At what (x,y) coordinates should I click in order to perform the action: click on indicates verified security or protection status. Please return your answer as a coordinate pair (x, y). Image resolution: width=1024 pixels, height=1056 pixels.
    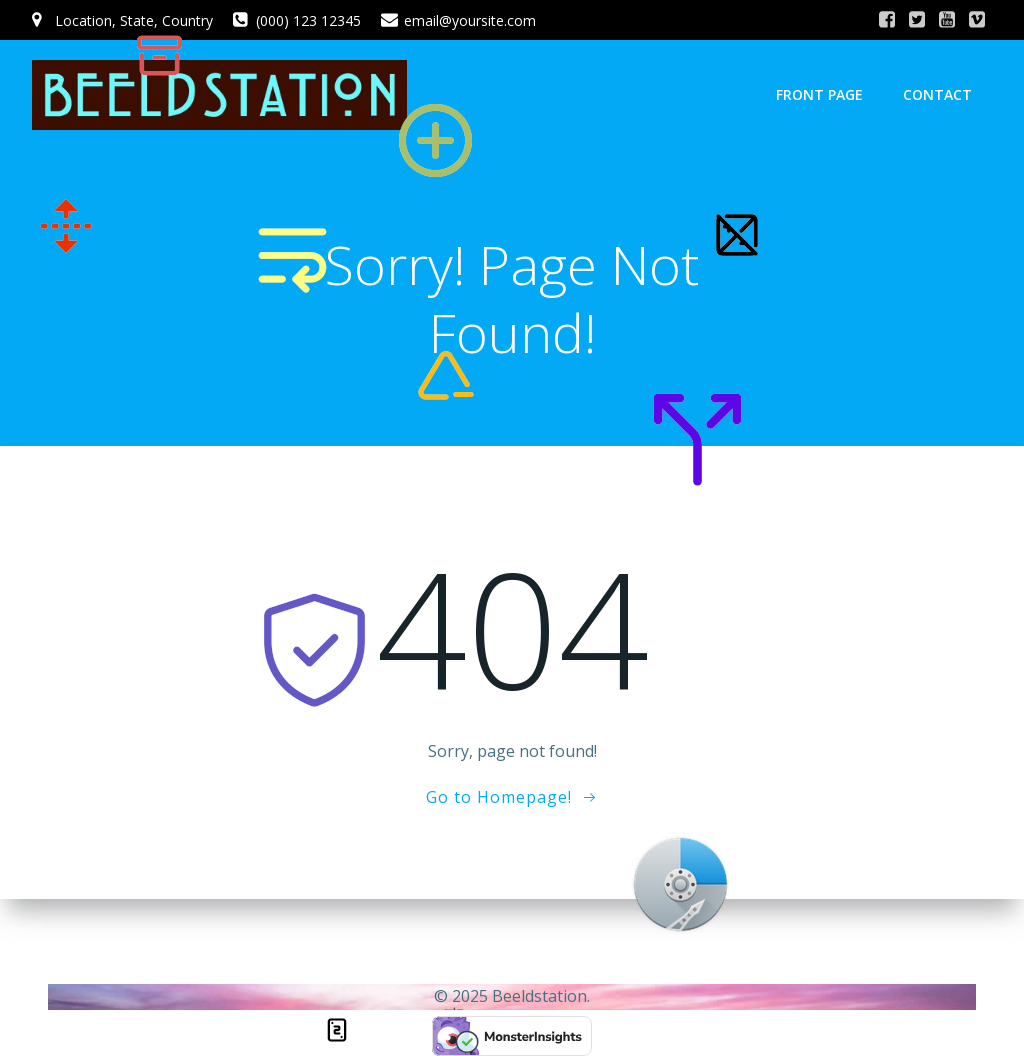
    Looking at the image, I should click on (314, 651).